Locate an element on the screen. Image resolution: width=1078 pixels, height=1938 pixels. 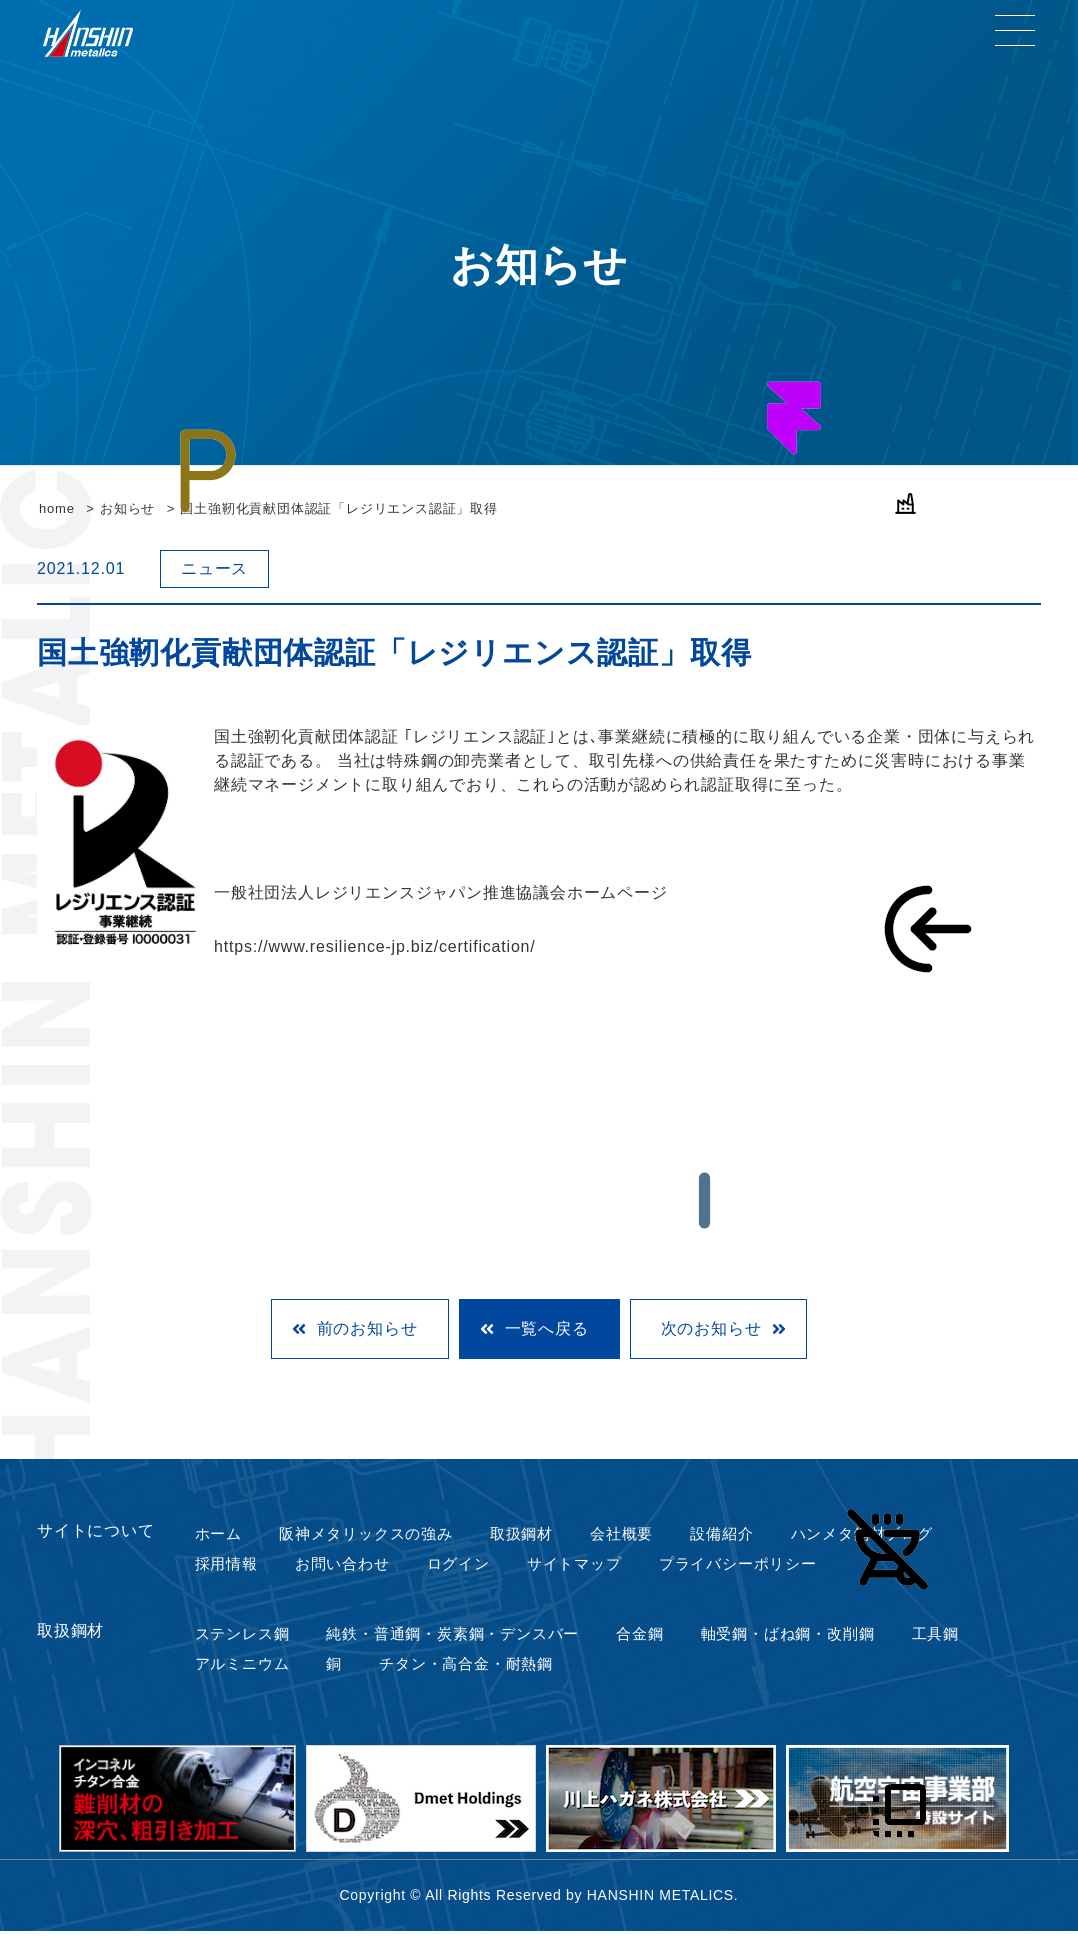
indicates information or help is available is located at coordinates (704, 1200).